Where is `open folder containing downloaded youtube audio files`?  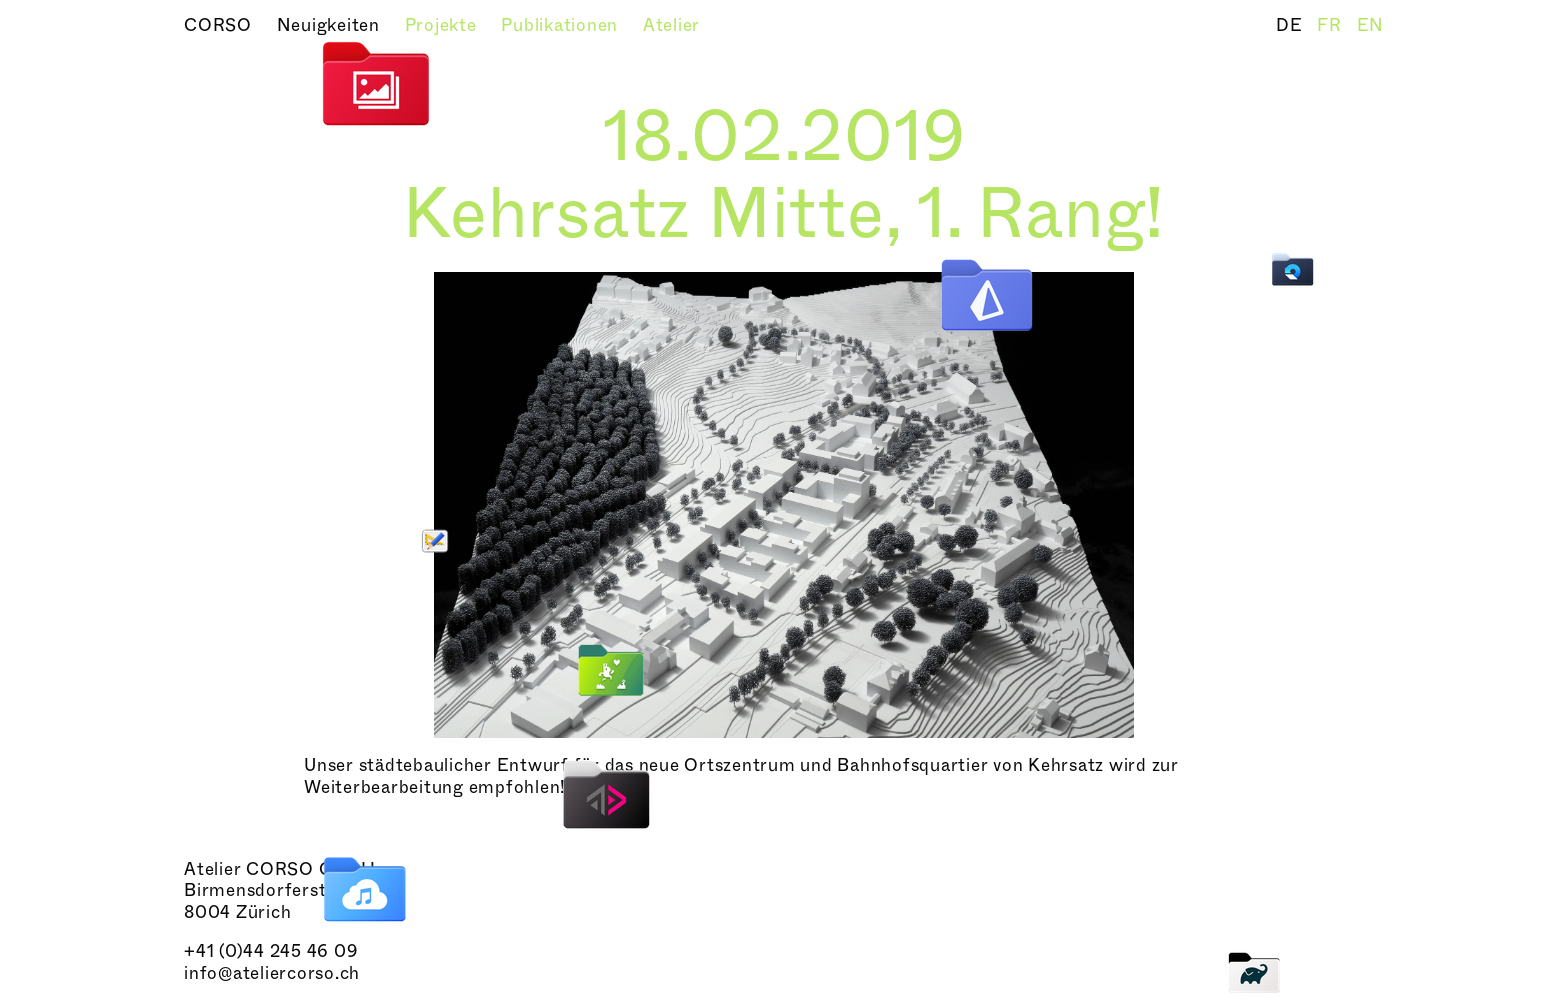
open folder containing downloaded youtube audio files is located at coordinates (364, 891).